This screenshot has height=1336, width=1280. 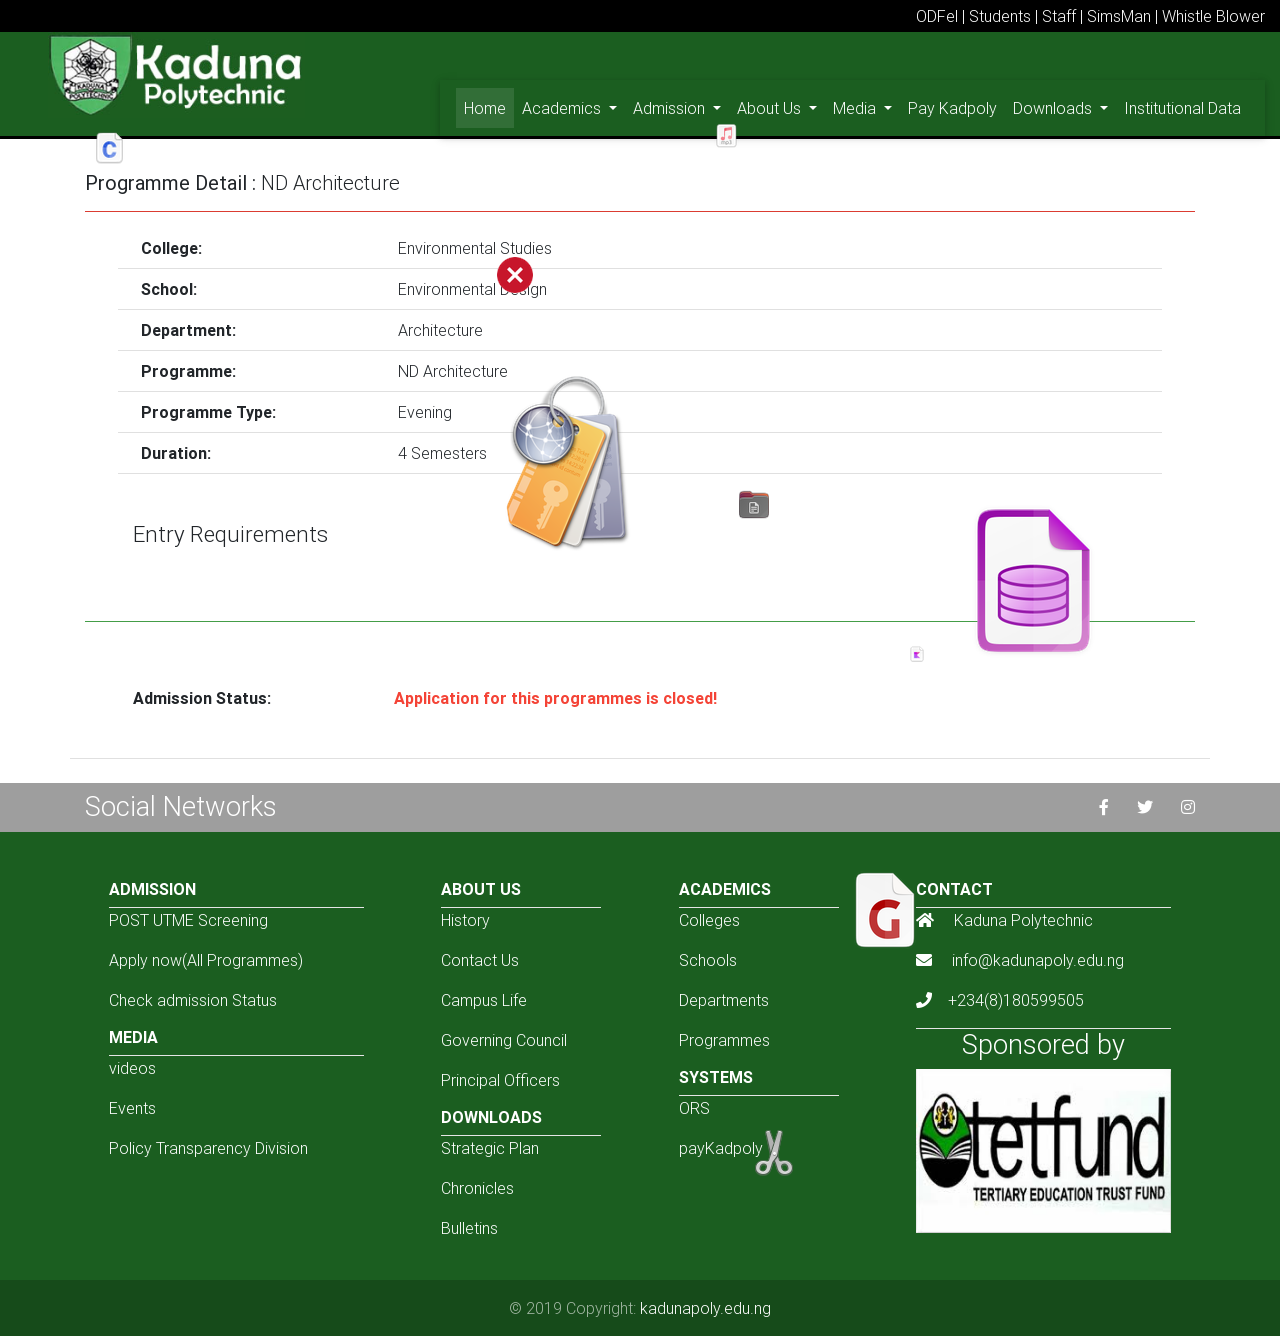 I want to click on stop or cancel a running process, so click(x=515, y=275).